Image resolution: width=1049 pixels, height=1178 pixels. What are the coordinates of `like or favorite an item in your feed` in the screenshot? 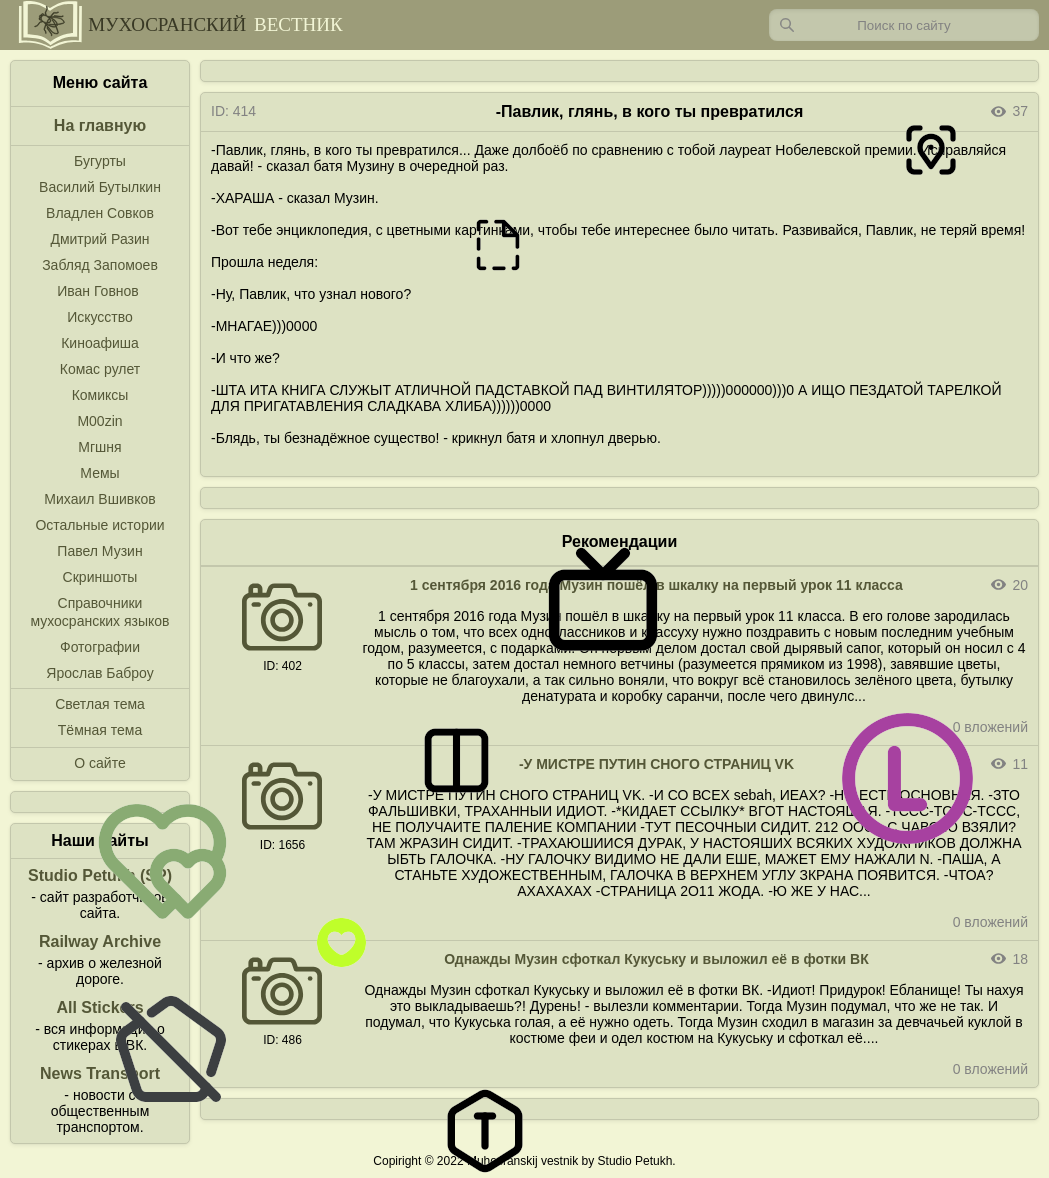 It's located at (341, 942).